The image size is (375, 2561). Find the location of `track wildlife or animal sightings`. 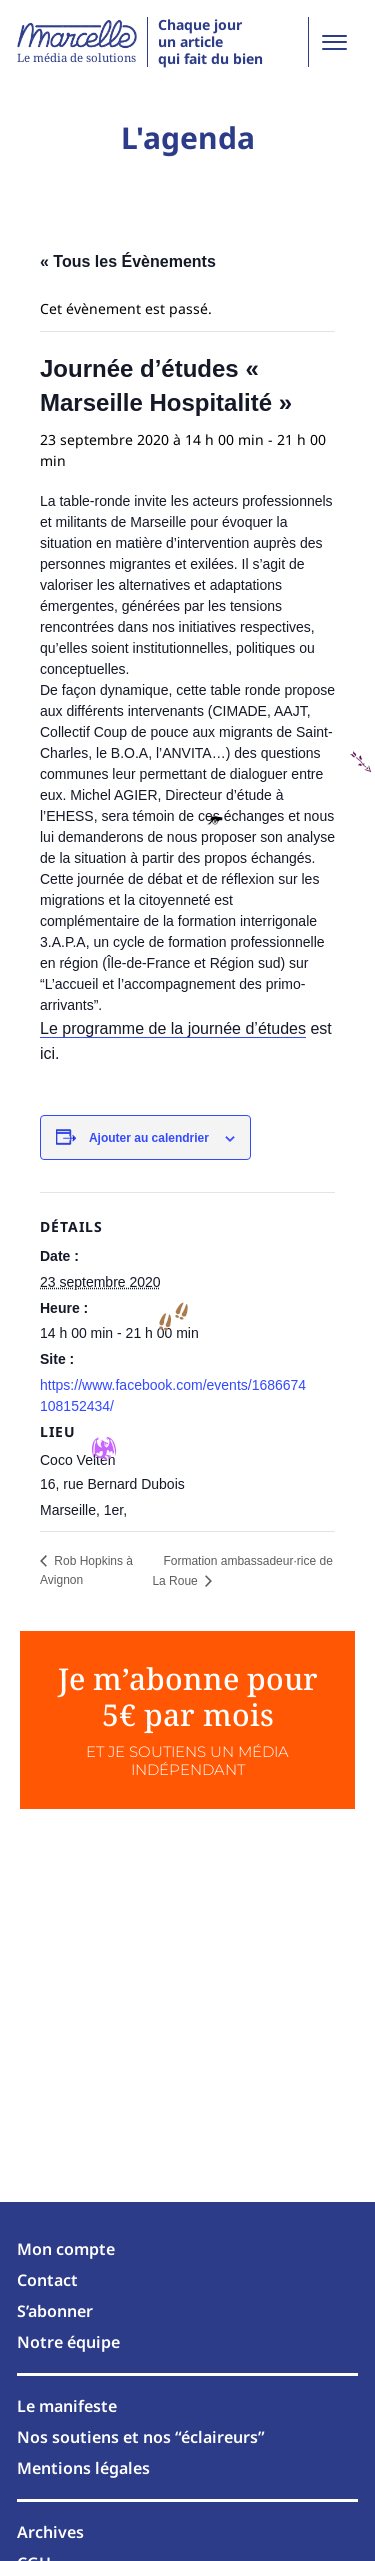

track wildlife or animal sightings is located at coordinates (173, 1316).